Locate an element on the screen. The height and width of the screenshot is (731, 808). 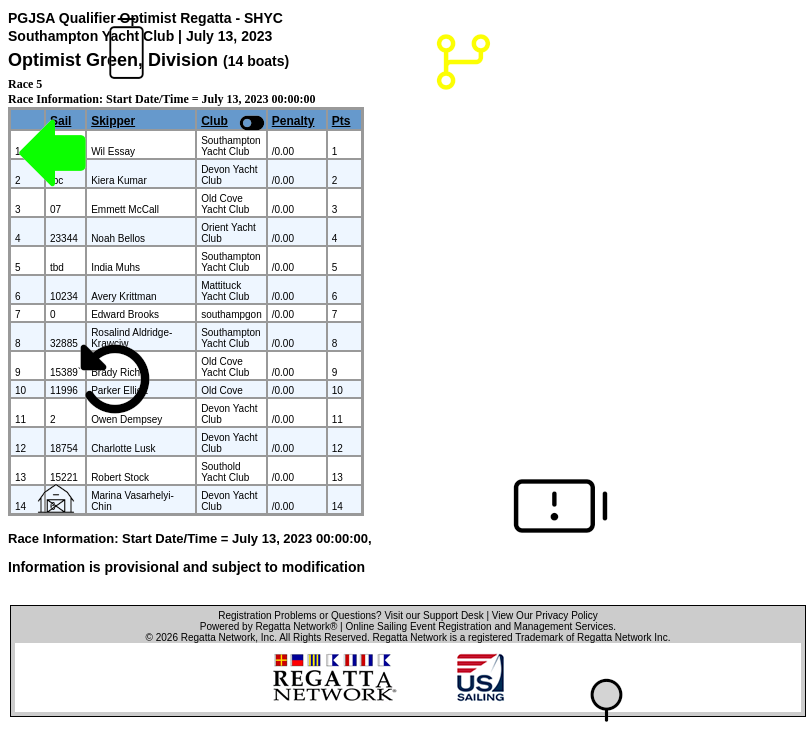
select neuter or non-binary gender option is located at coordinates (606, 699).